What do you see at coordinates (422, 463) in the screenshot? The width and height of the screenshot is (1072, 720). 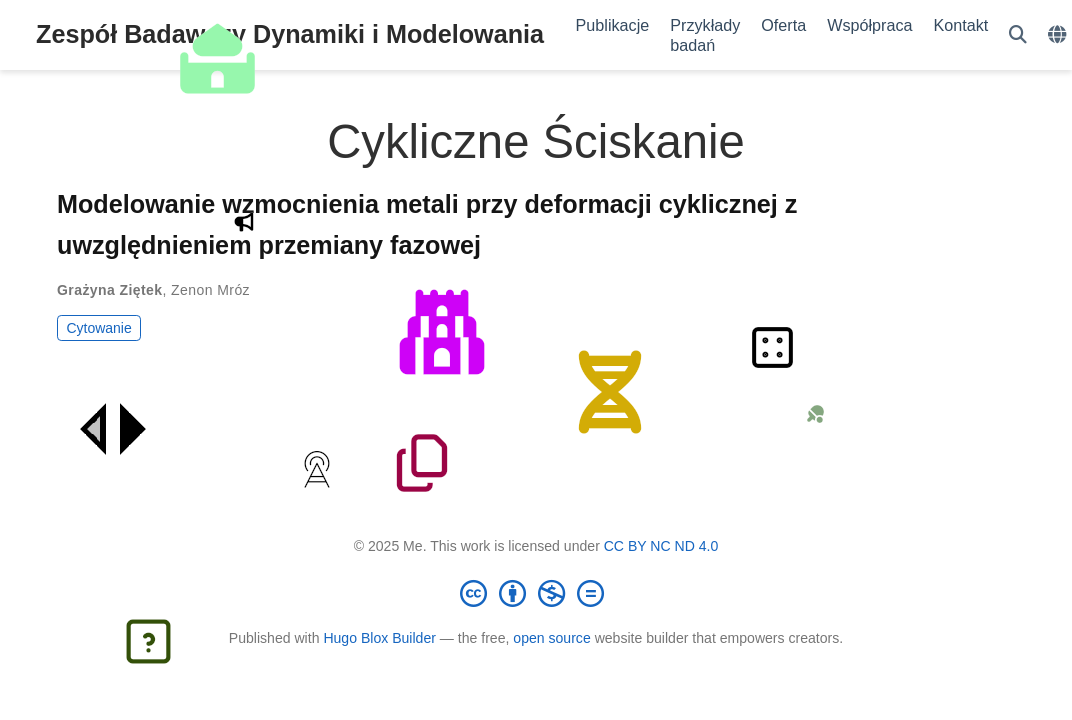 I see `copy to clipboard` at bounding box center [422, 463].